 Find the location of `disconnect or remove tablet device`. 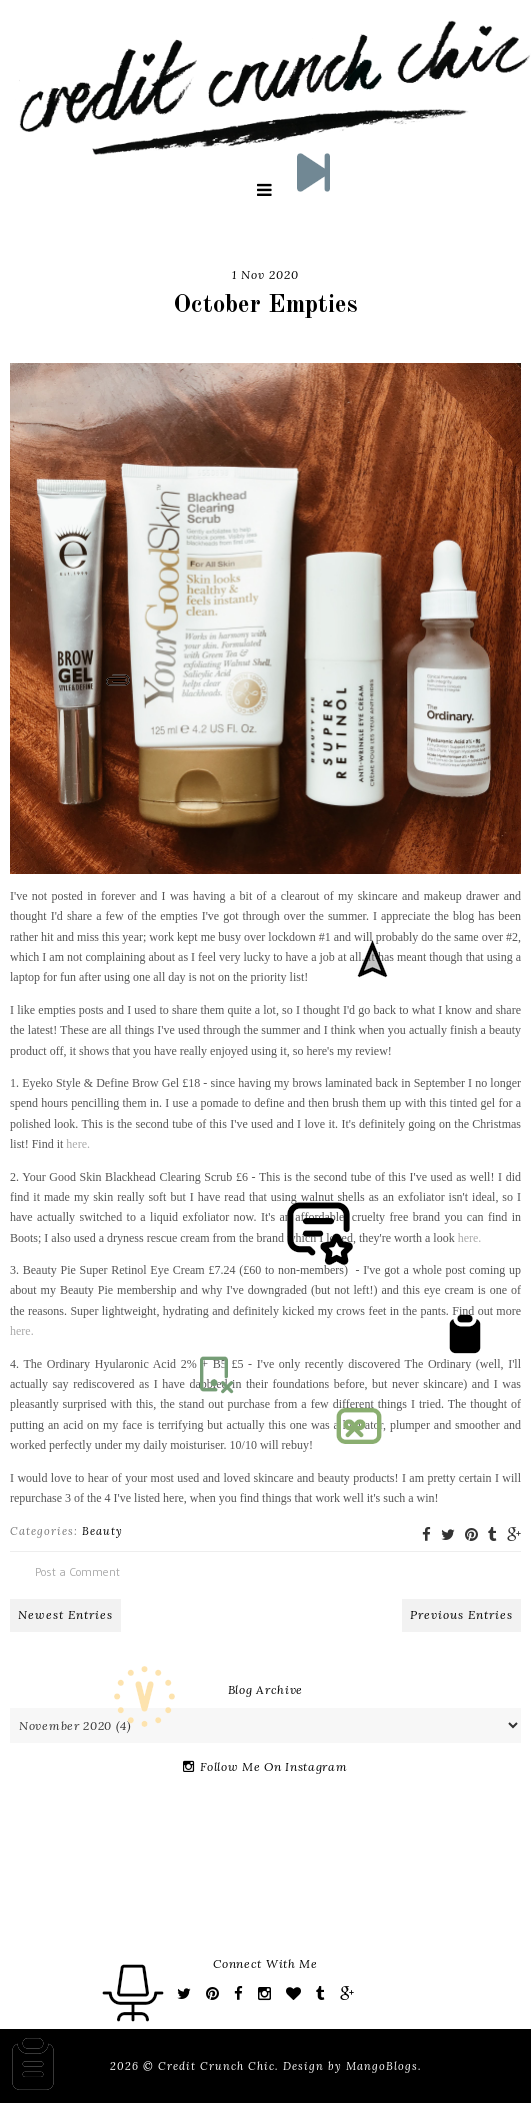

disconnect or remove tablet device is located at coordinates (214, 1374).